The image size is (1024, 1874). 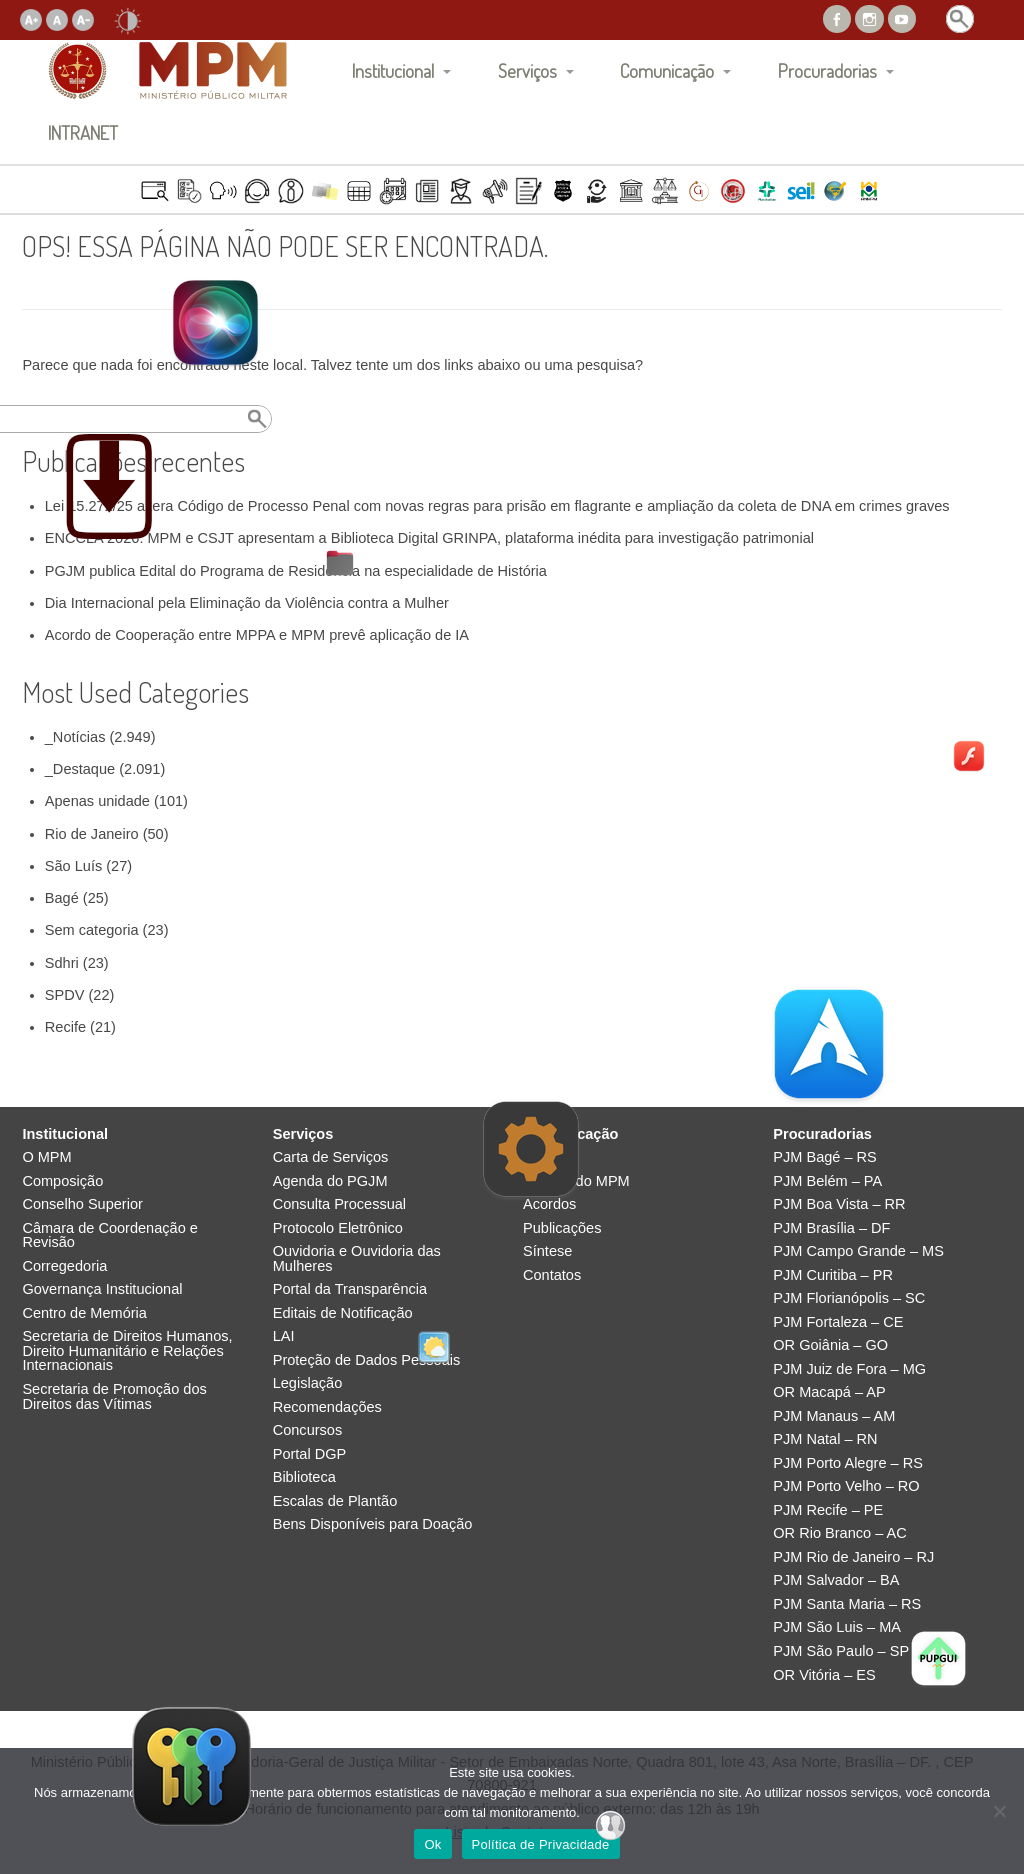 I want to click on open the weather app, so click(x=434, y=1347).